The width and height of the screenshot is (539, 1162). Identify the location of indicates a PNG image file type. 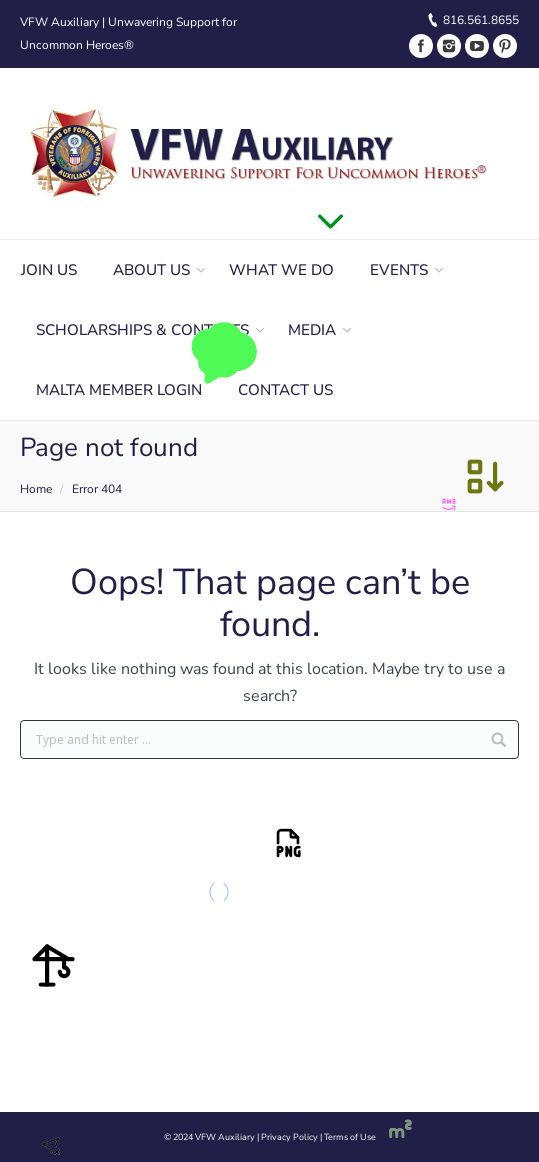
(288, 843).